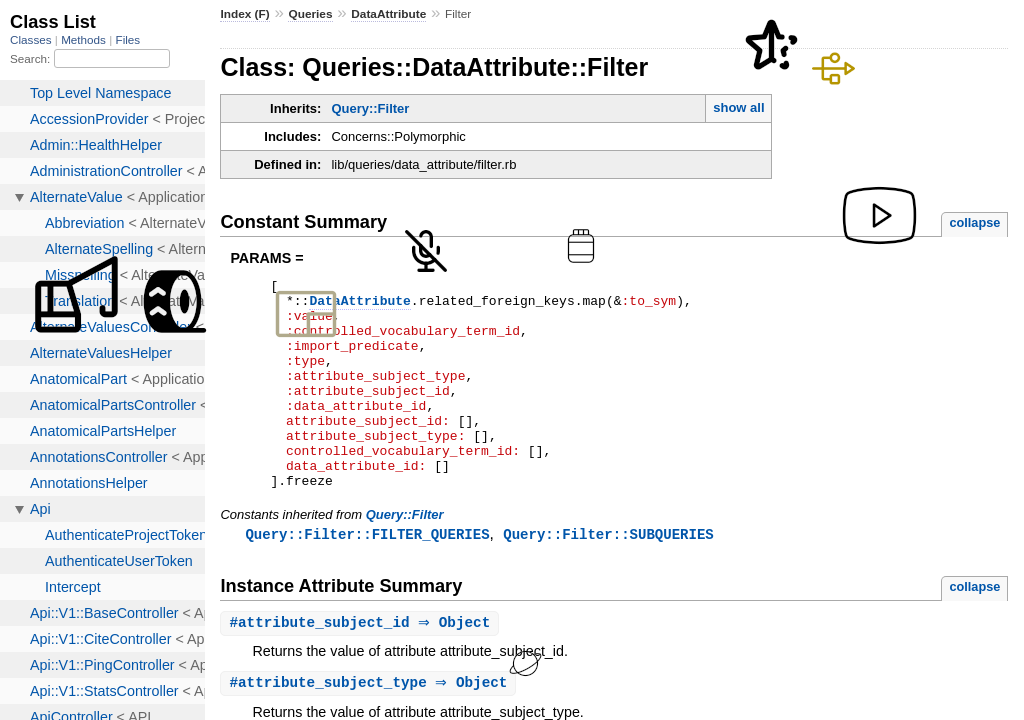 This screenshot has height=720, width=1024. What do you see at coordinates (525, 663) in the screenshot?
I see `explore global or worldwide content` at bounding box center [525, 663].